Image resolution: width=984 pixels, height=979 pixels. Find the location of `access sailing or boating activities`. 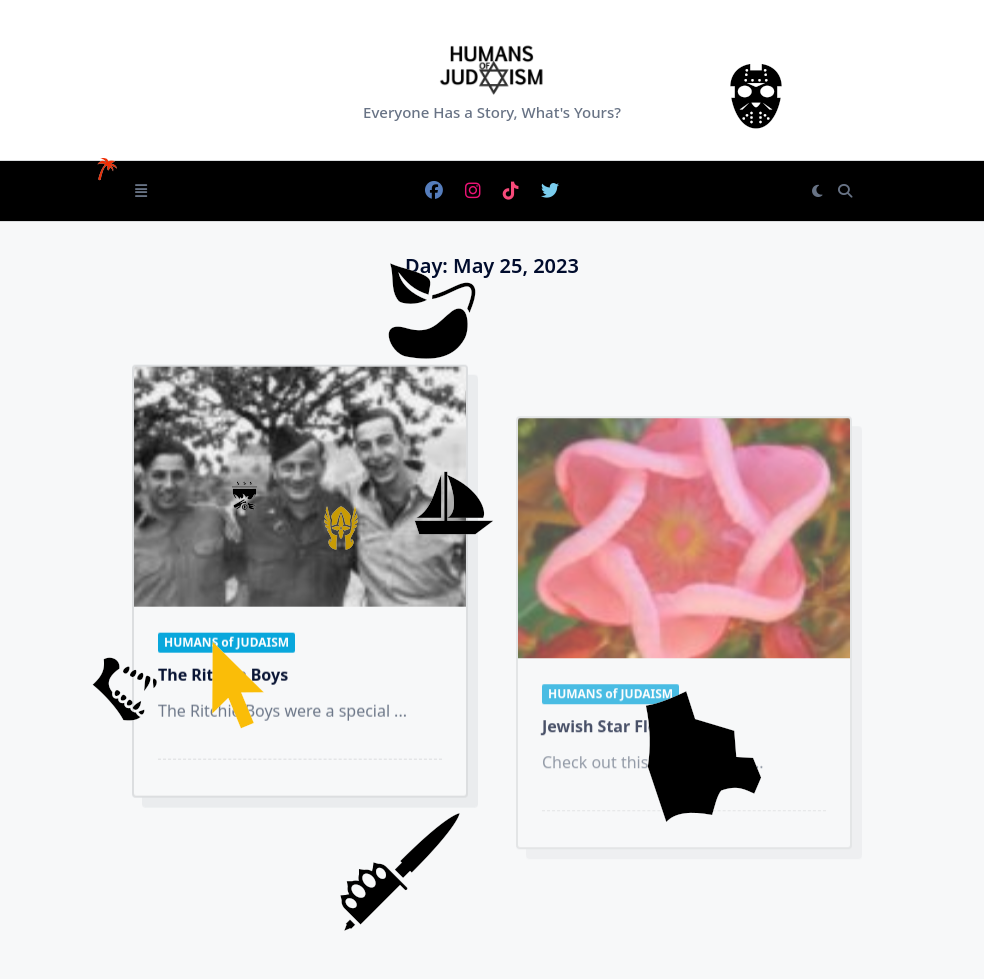

access sailing or boating activities is located at coordinates (454, 503).